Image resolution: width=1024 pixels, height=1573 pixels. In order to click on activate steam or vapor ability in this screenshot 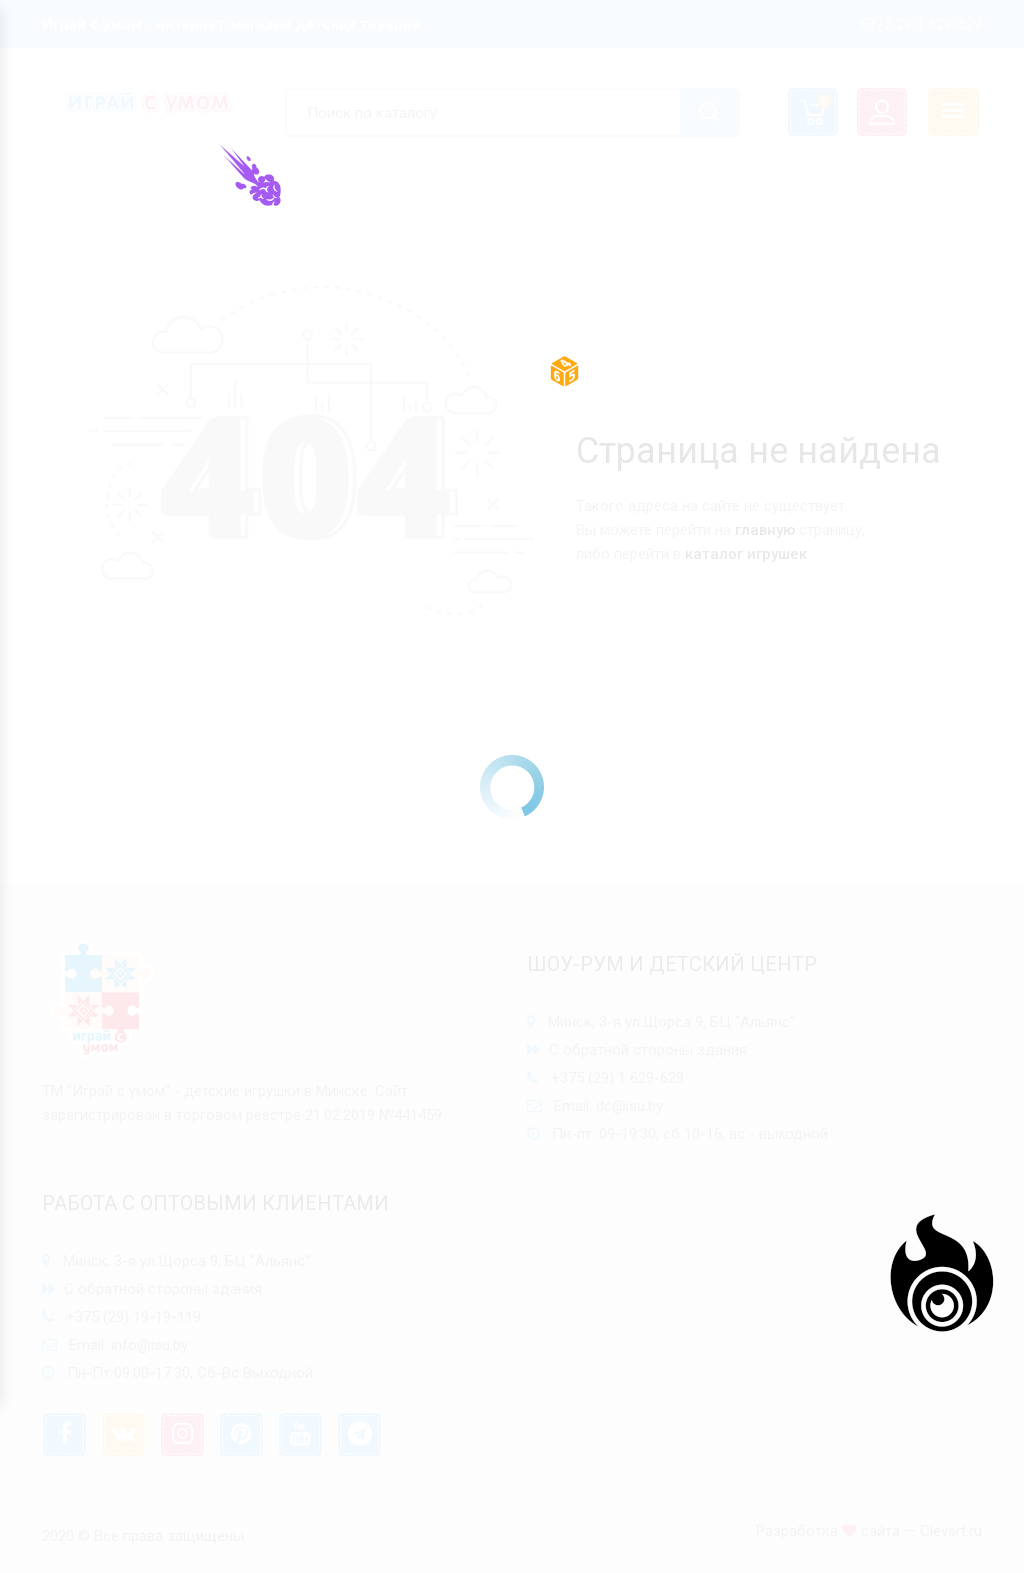, I will do `click(250, 175)`.